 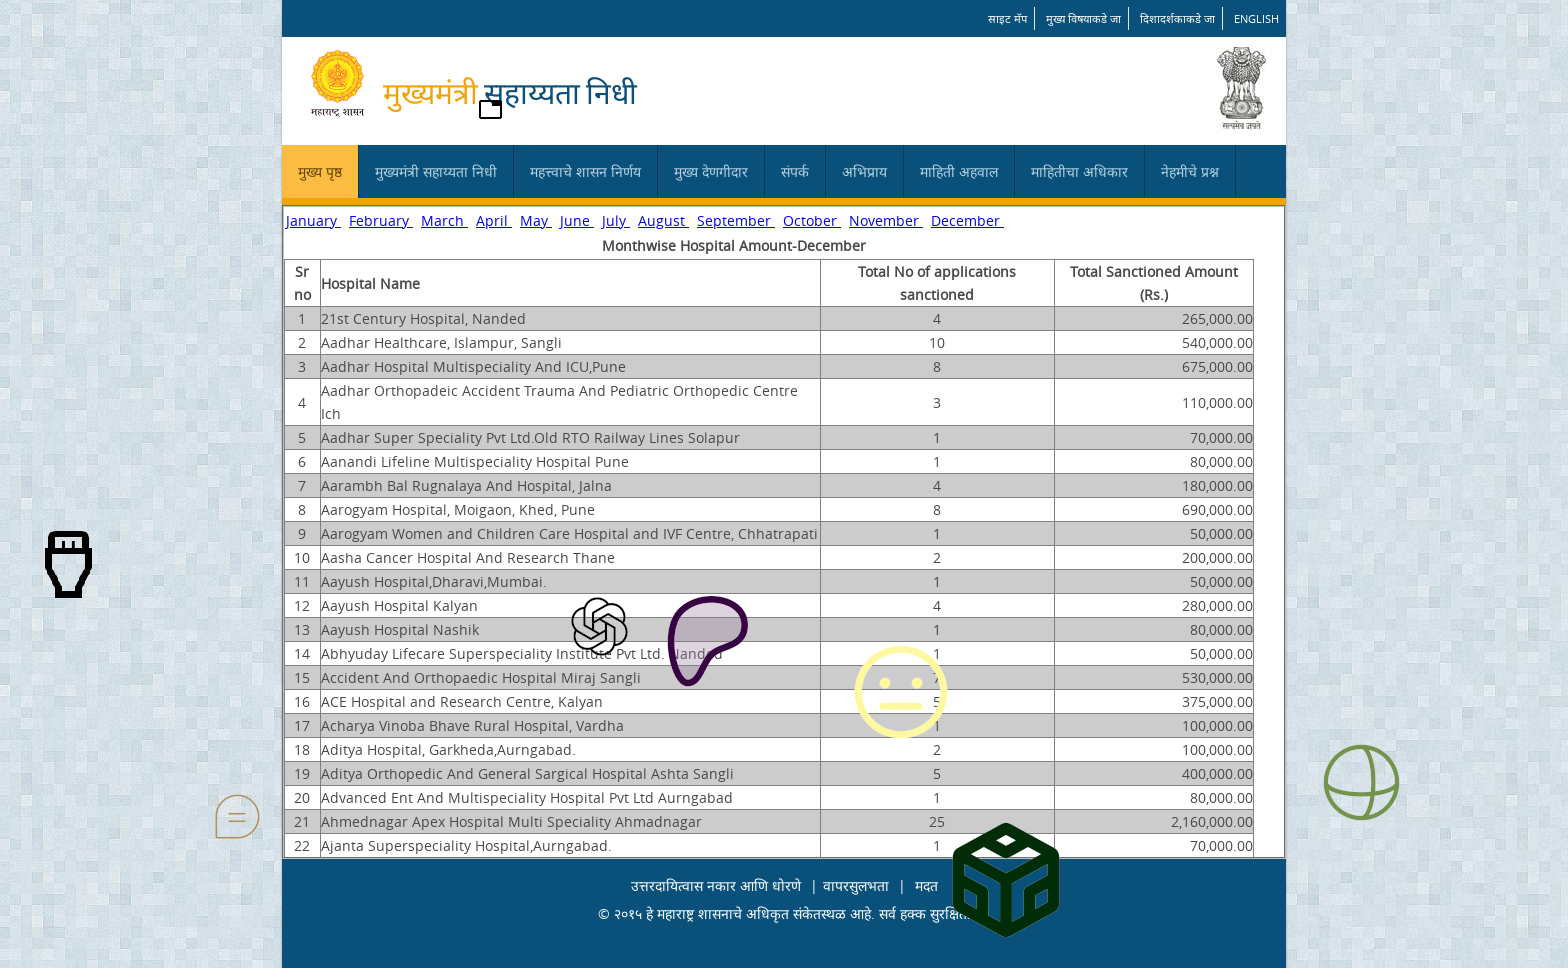 I want to click on open codesandbox development environment, so click(x=1006, y=880).